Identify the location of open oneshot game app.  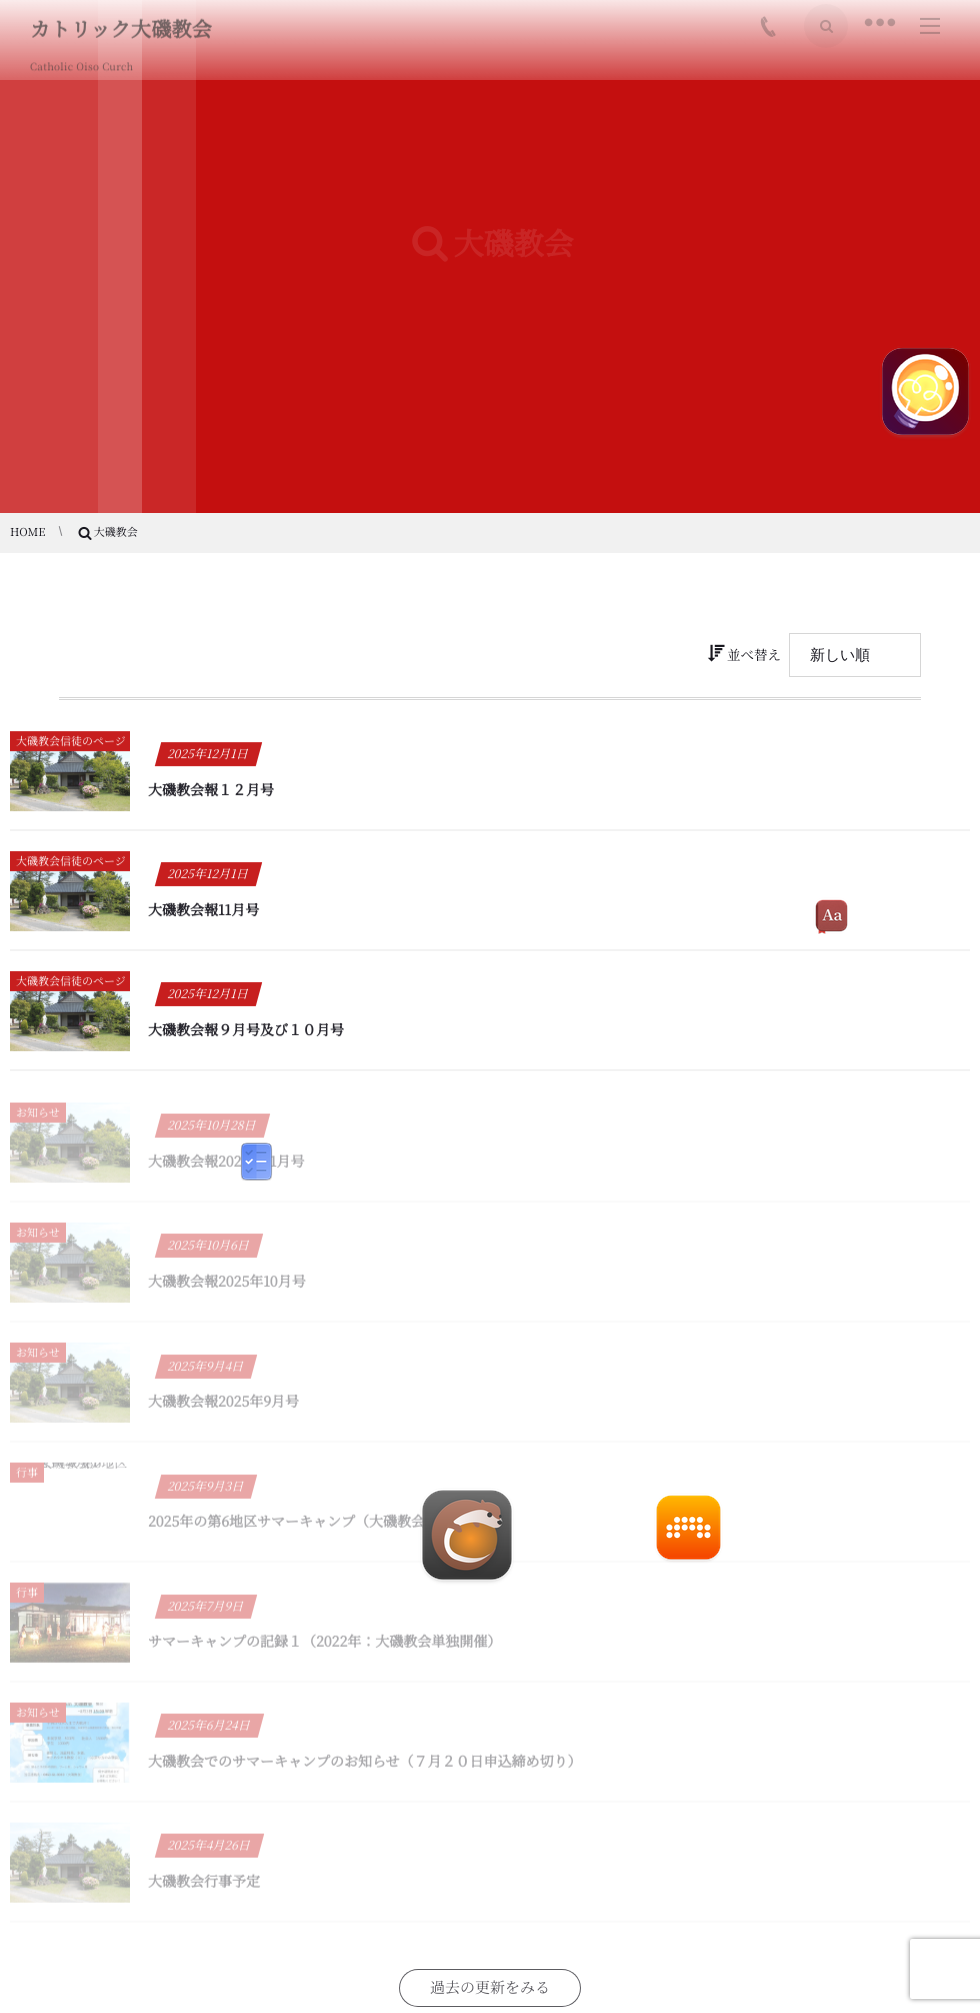
(925, 391).